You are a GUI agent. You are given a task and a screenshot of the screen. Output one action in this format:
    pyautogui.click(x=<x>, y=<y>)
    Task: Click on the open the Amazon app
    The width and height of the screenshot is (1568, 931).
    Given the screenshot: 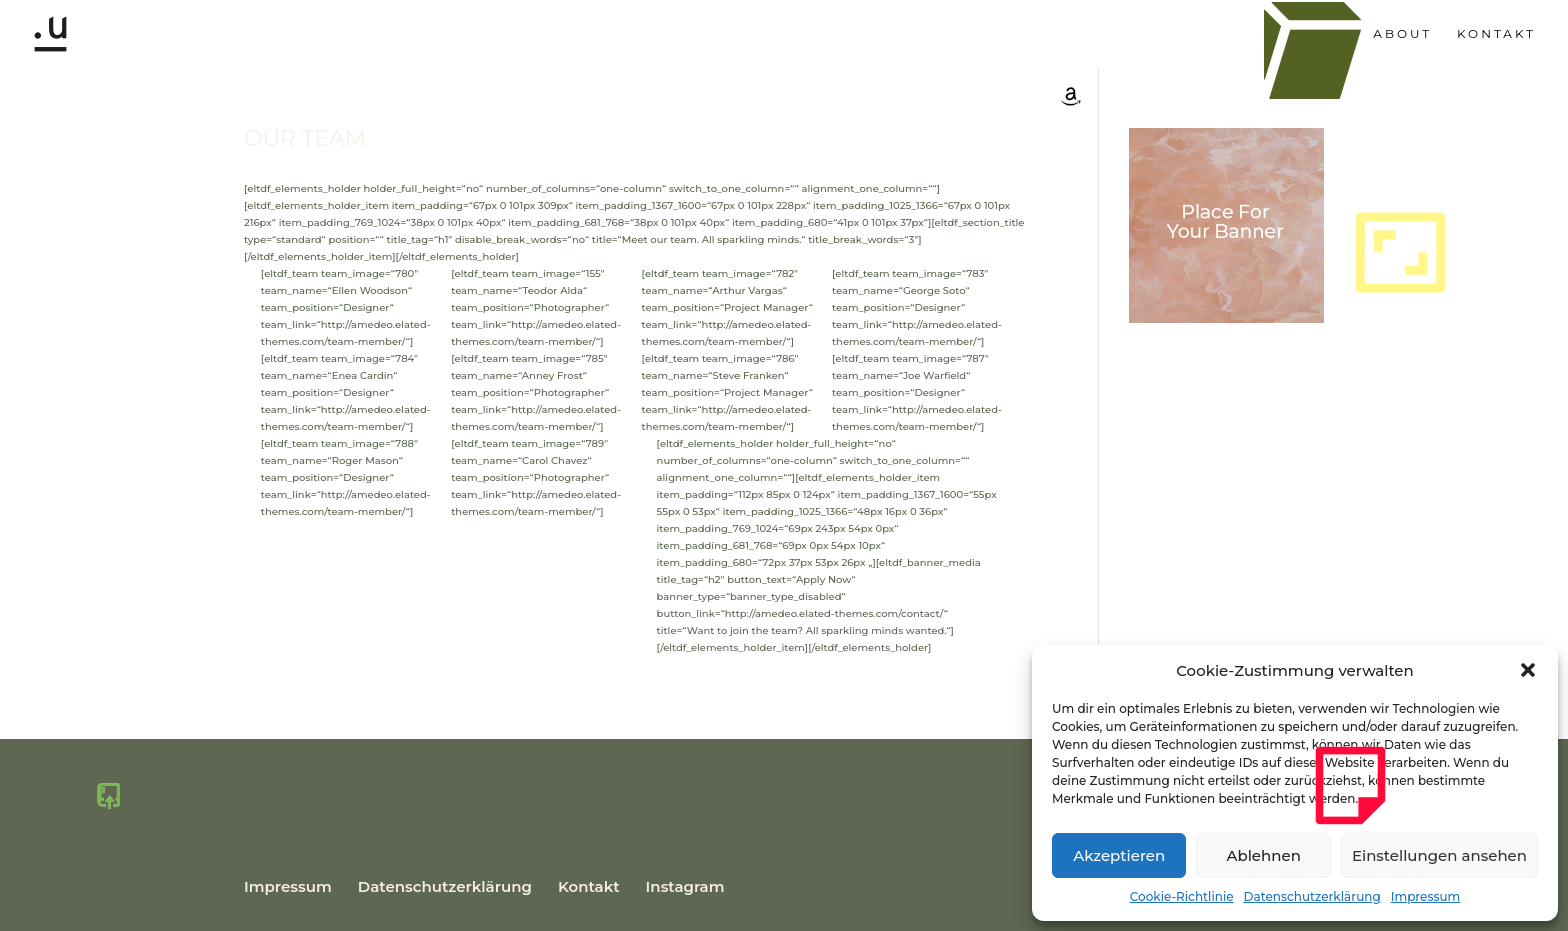 What is the action you would take?
    pyautogui.click(x=1070, y=95)
    